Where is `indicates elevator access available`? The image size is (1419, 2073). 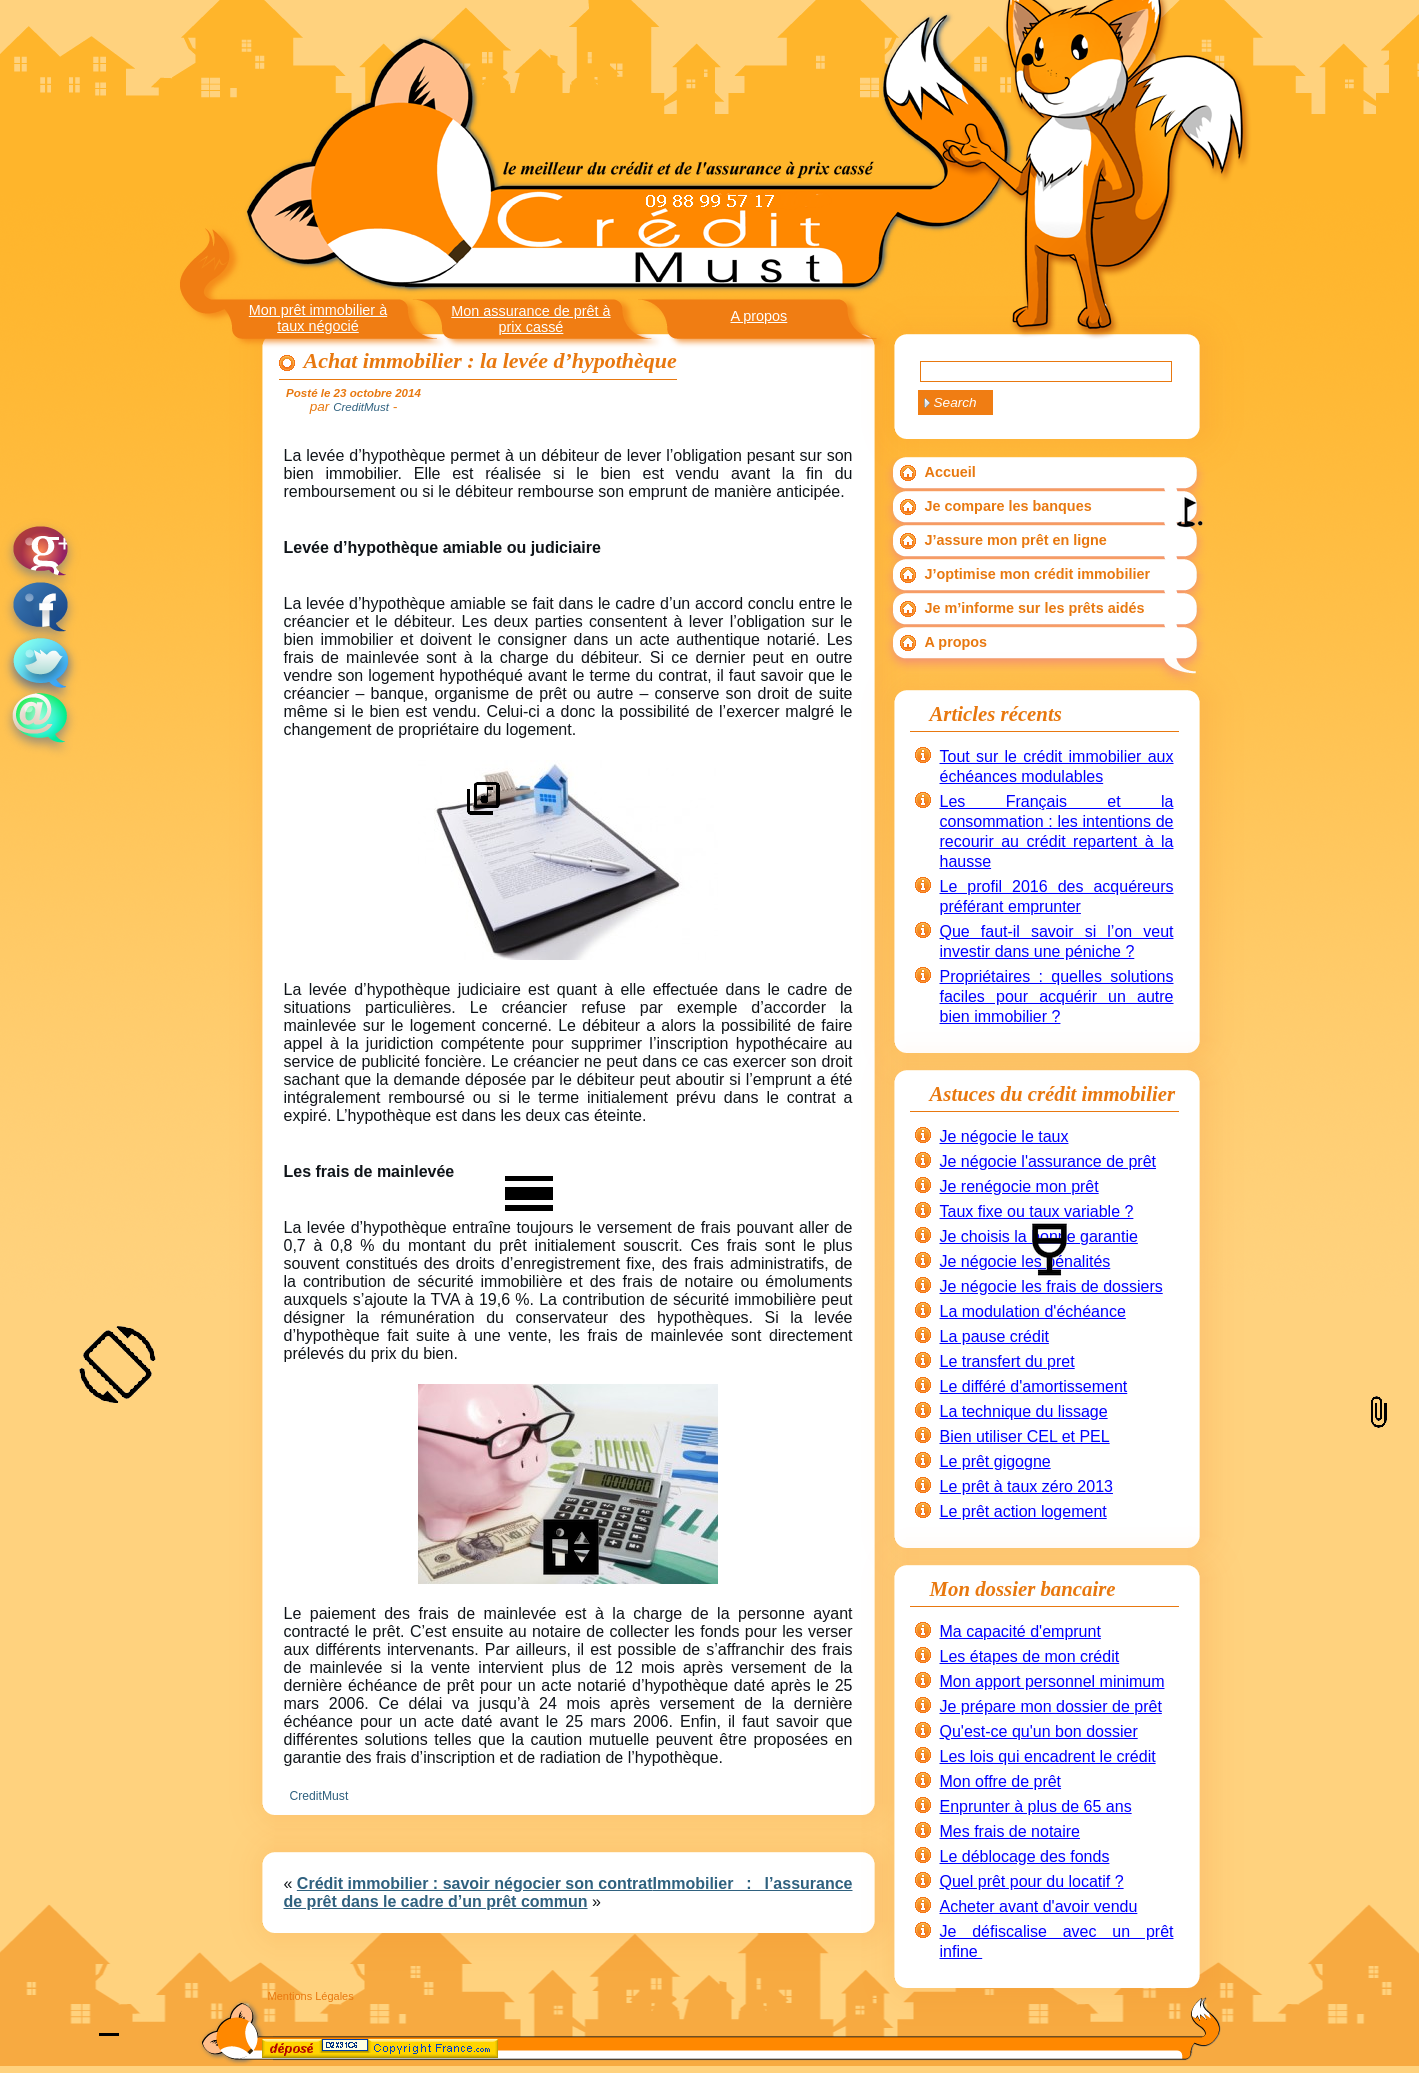
indicates elevator access available is located at coordinates (571, 1547).